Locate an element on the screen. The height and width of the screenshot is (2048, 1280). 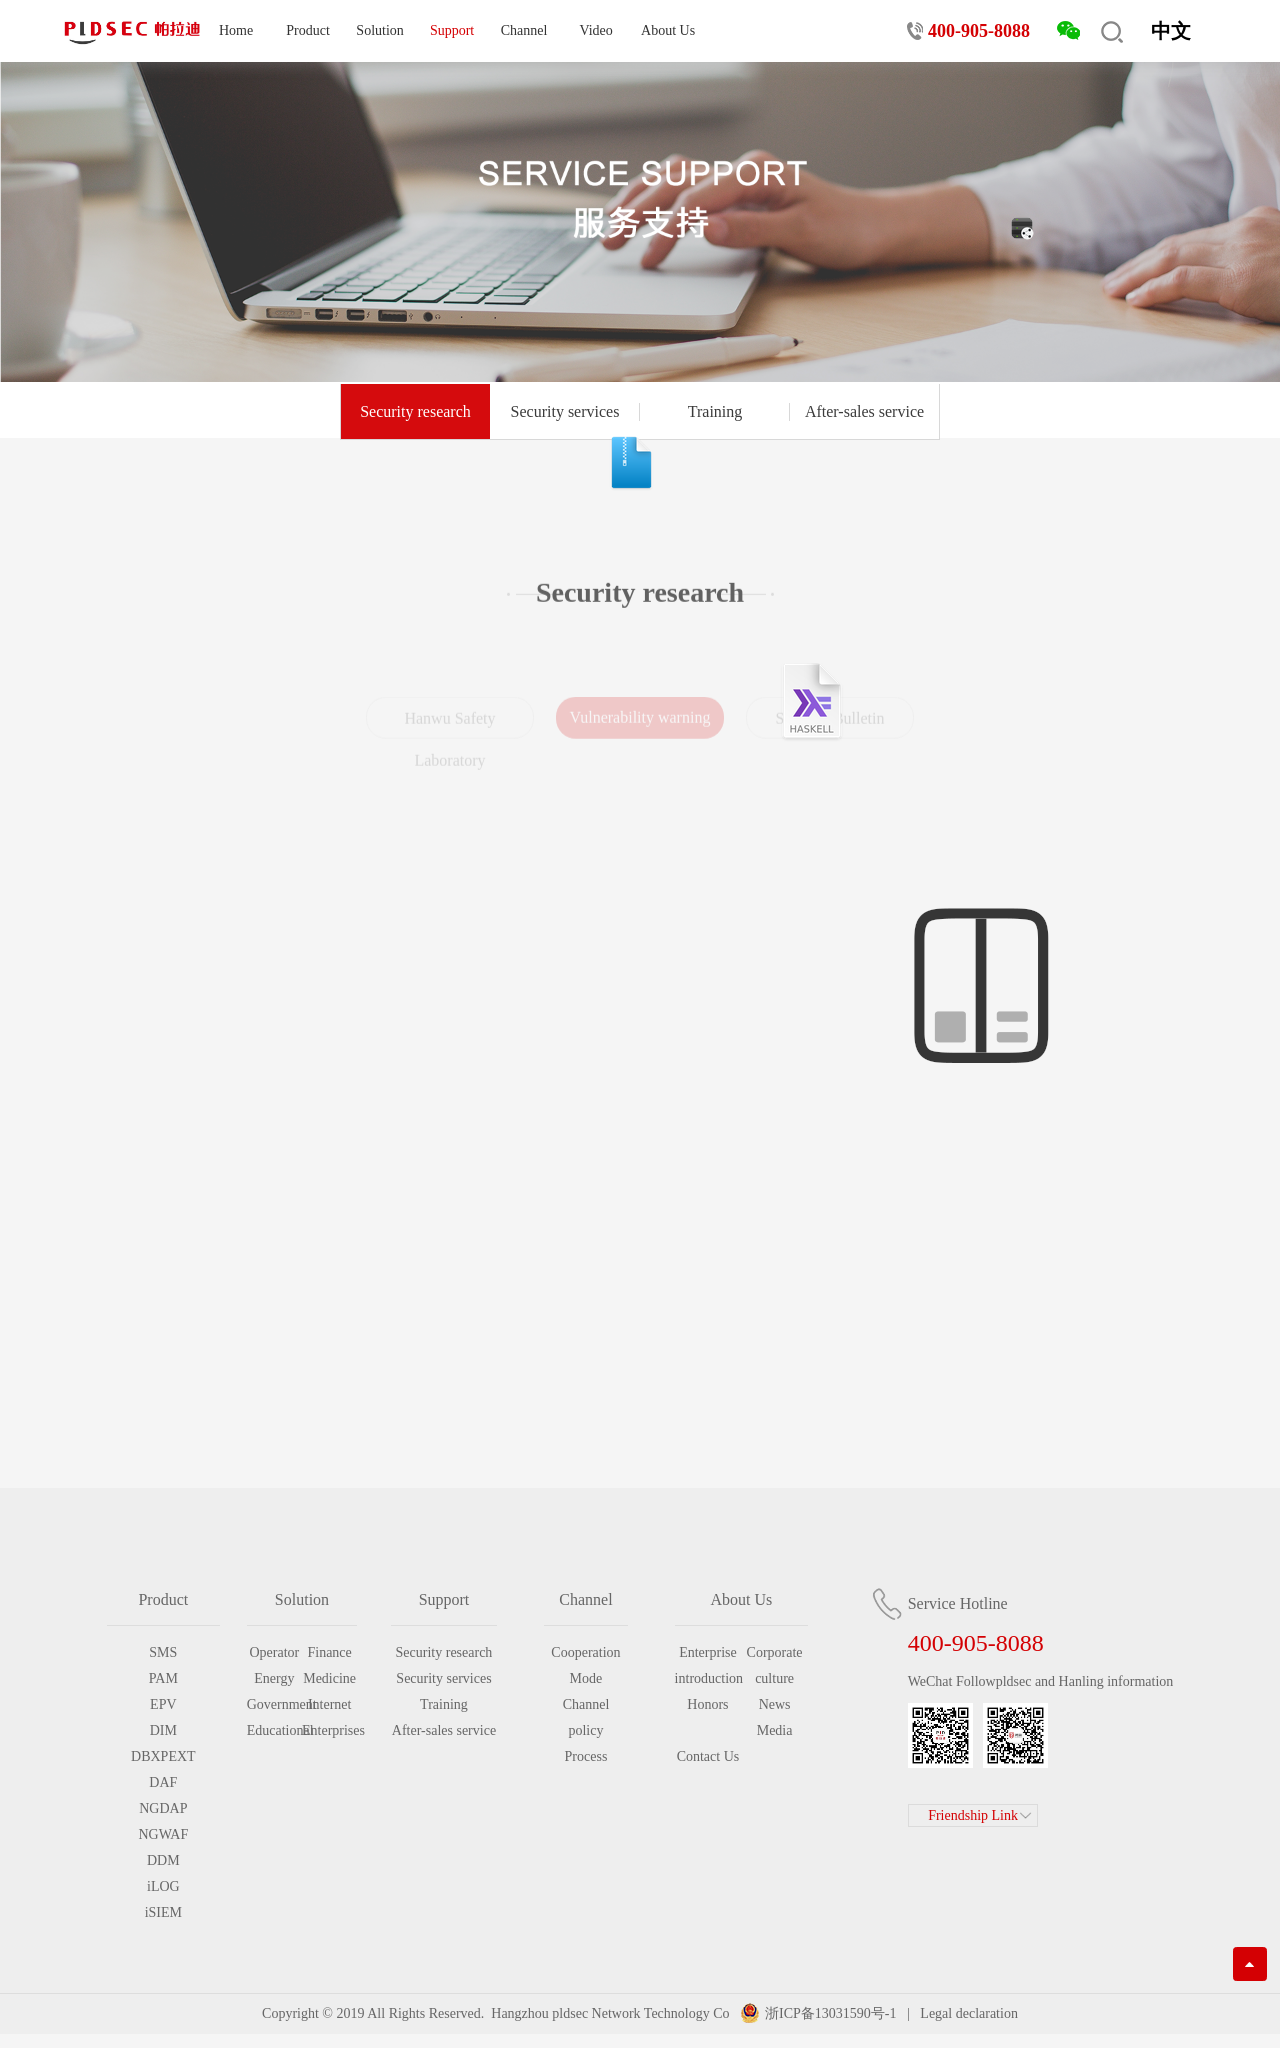
configure network server sharing settings is located at coordinates (1022, 228).